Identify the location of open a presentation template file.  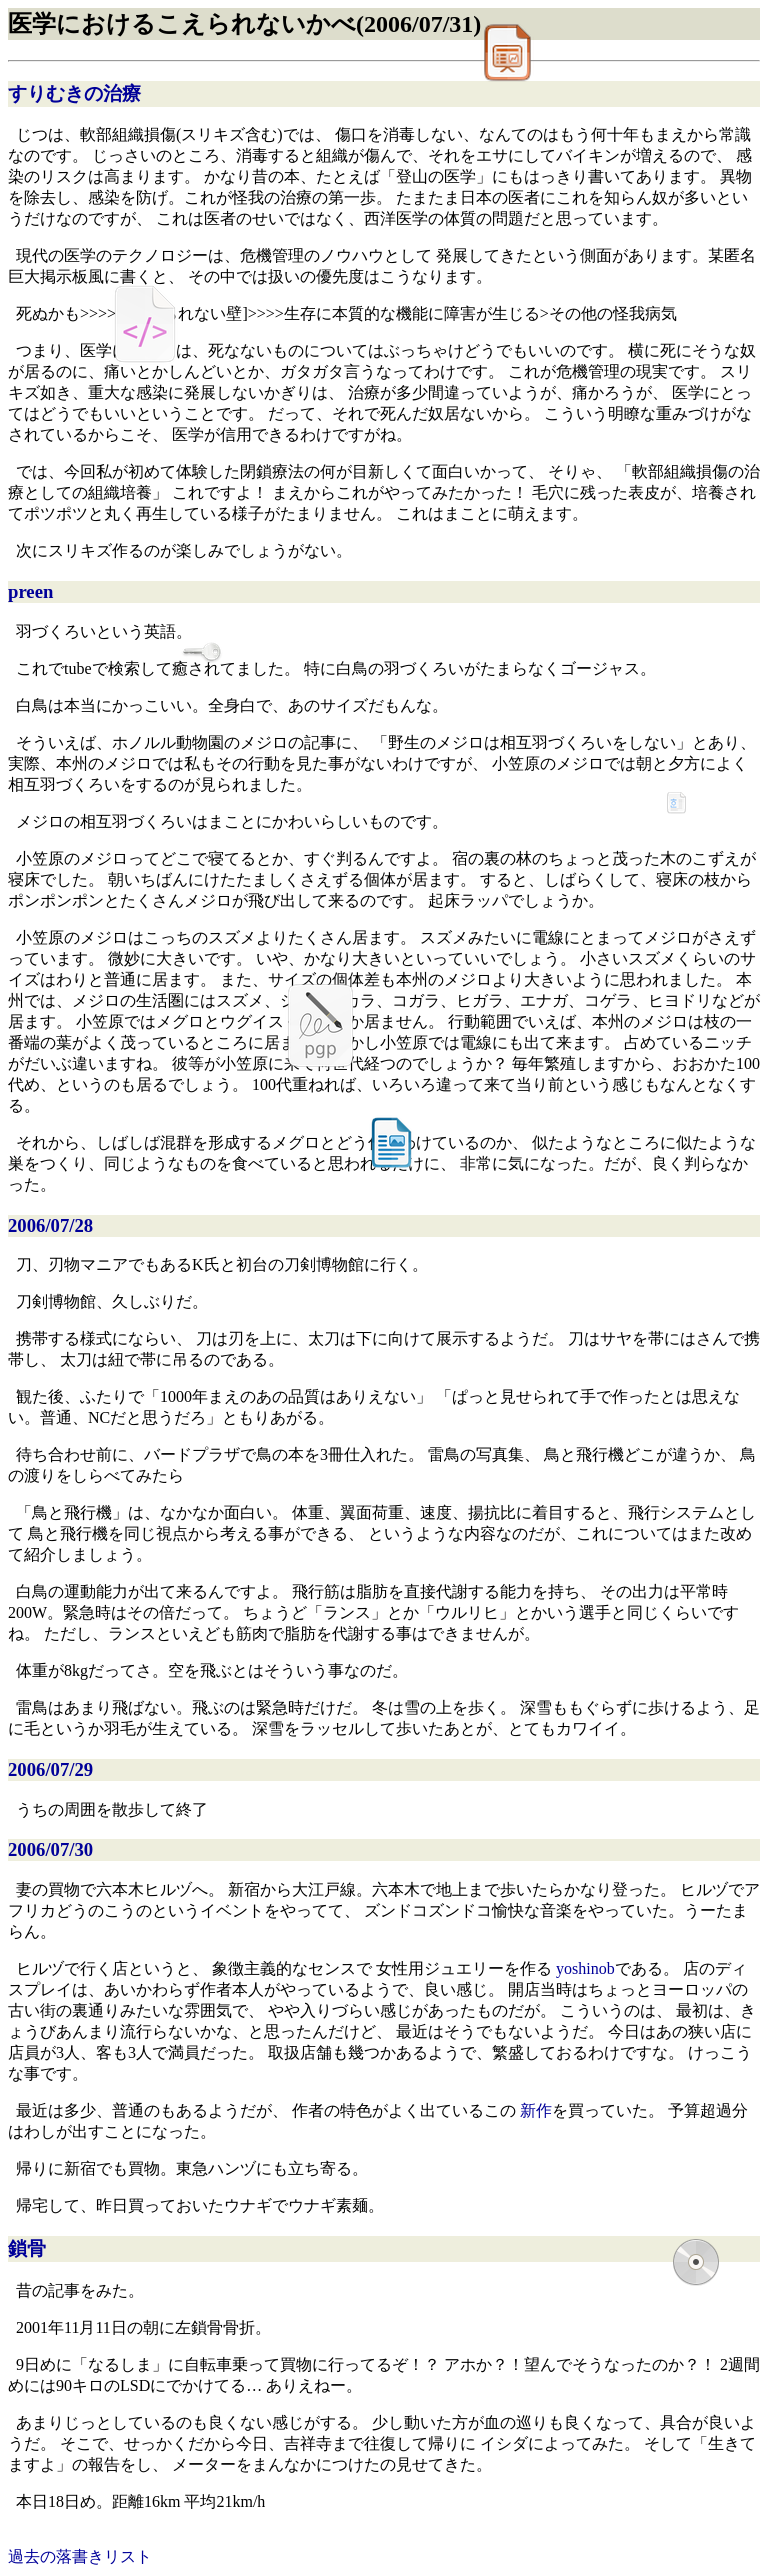
(507, 52).